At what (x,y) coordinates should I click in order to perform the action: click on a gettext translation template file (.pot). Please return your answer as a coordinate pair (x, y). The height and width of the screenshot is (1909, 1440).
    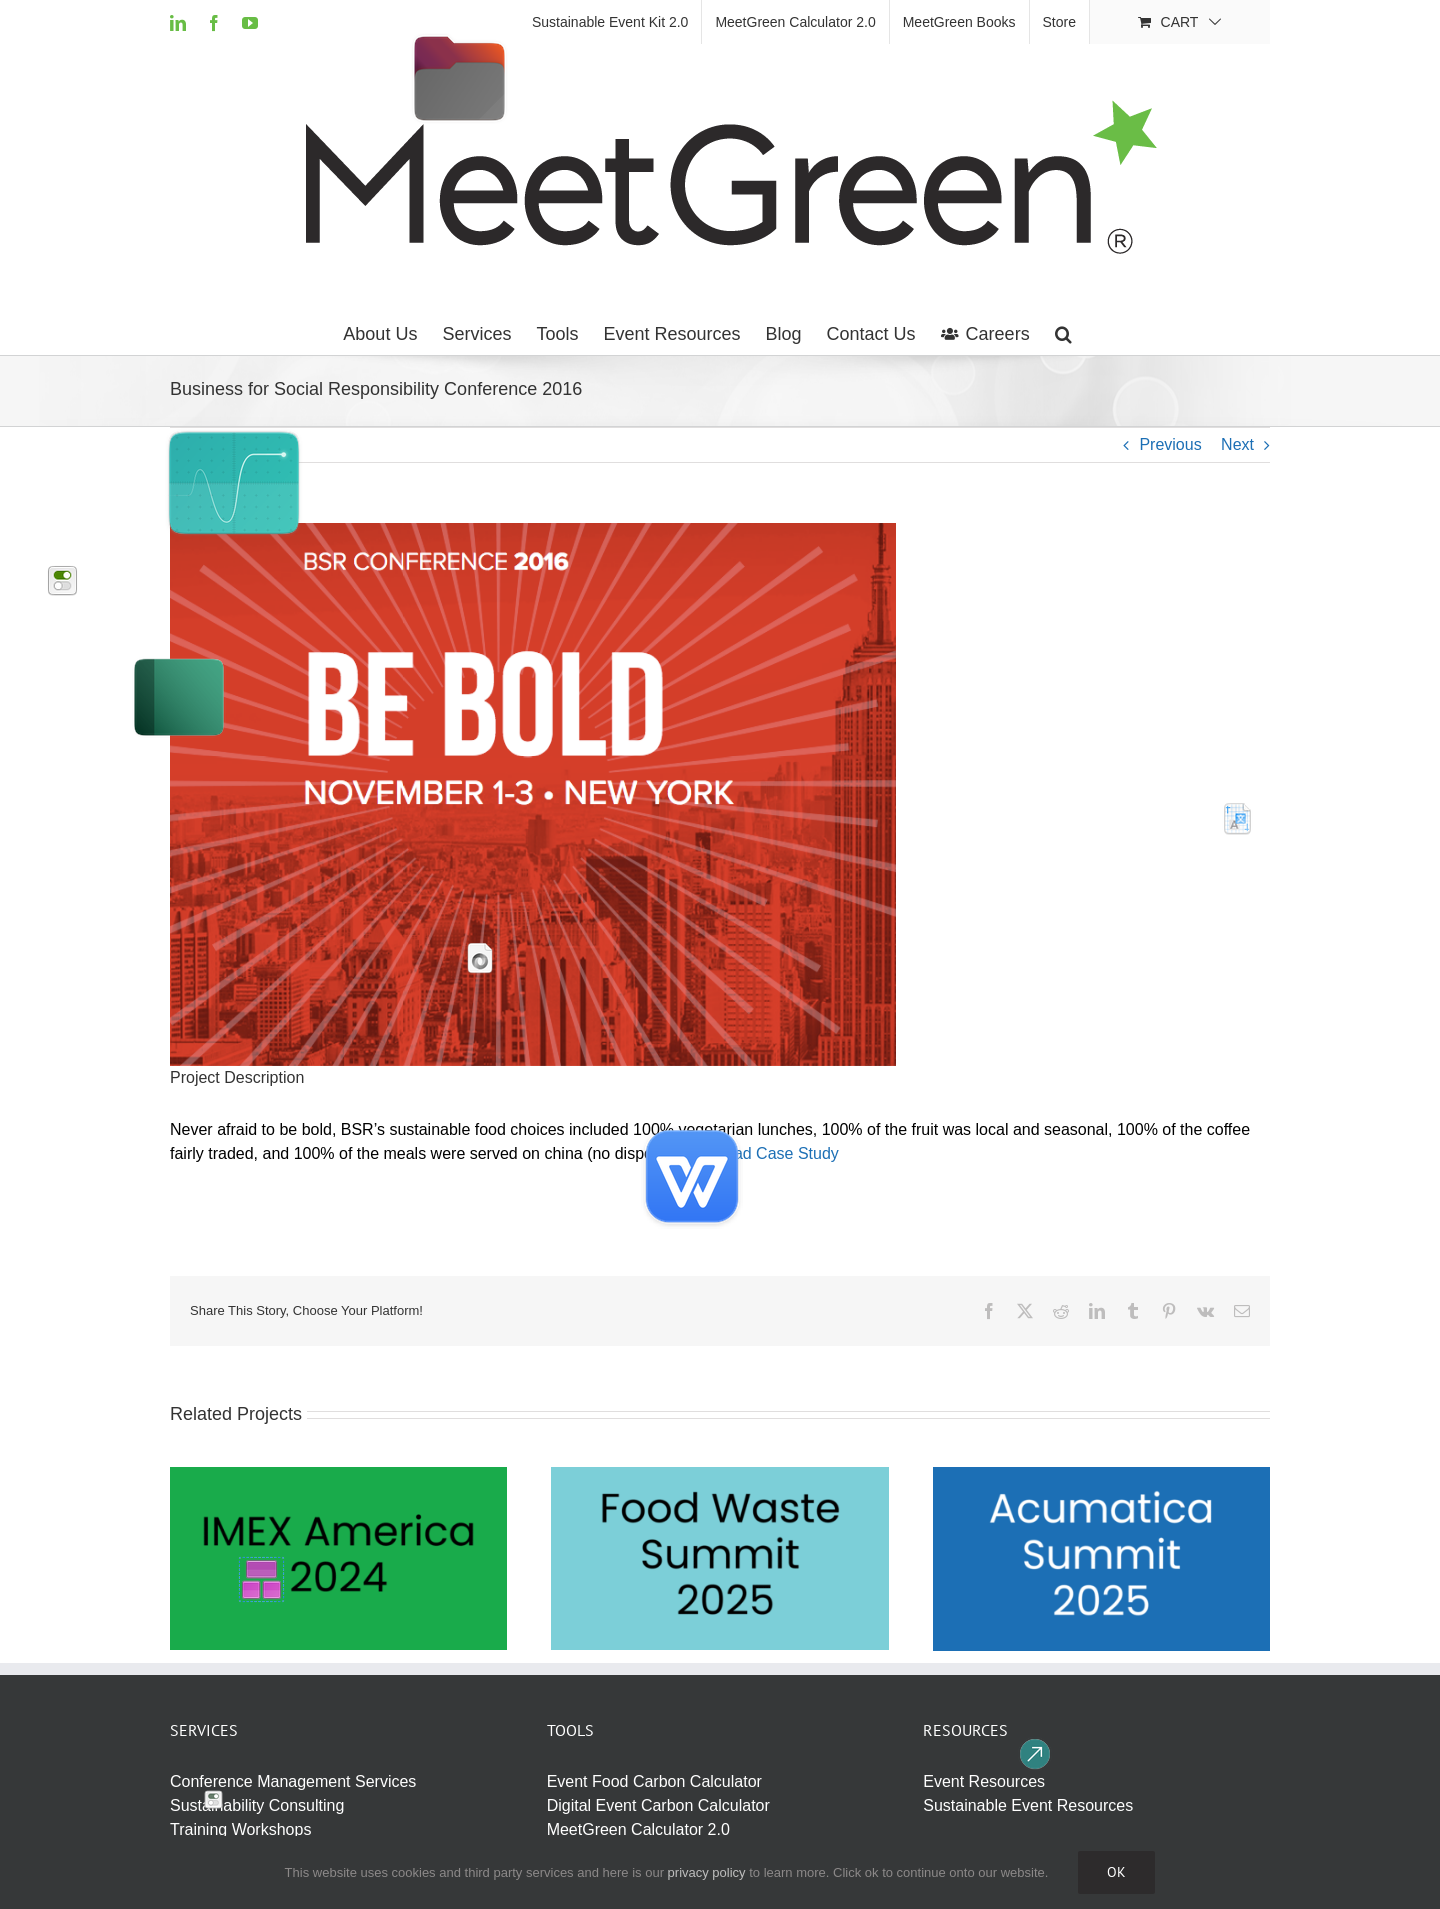
    Looking at the image, I should click on (1237, 818).